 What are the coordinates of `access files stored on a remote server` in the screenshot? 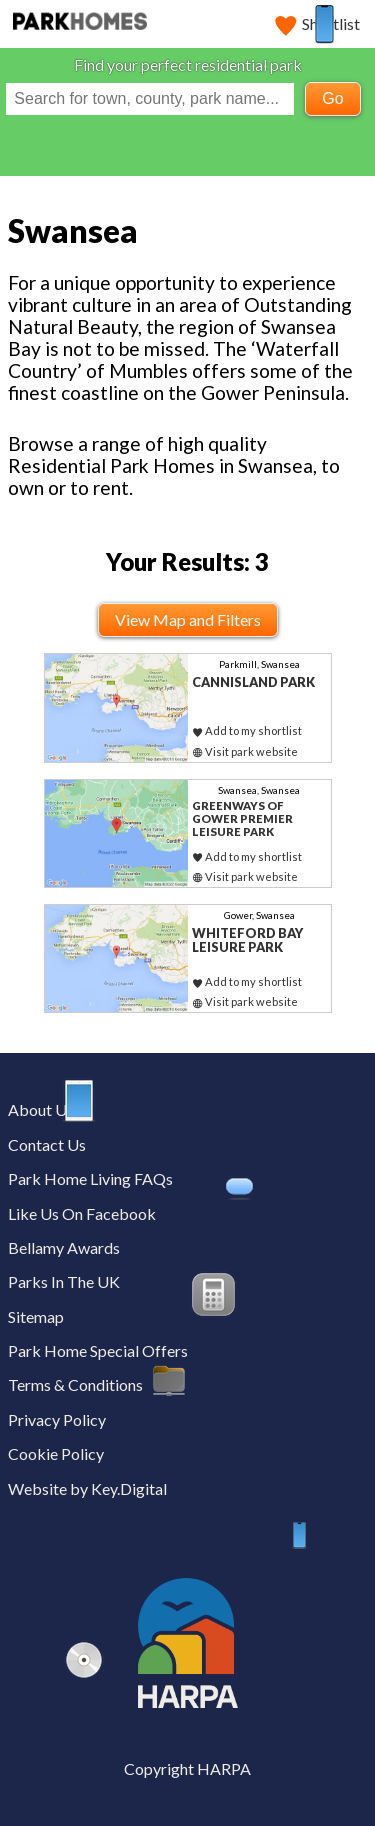 It's located at (169, 1380).